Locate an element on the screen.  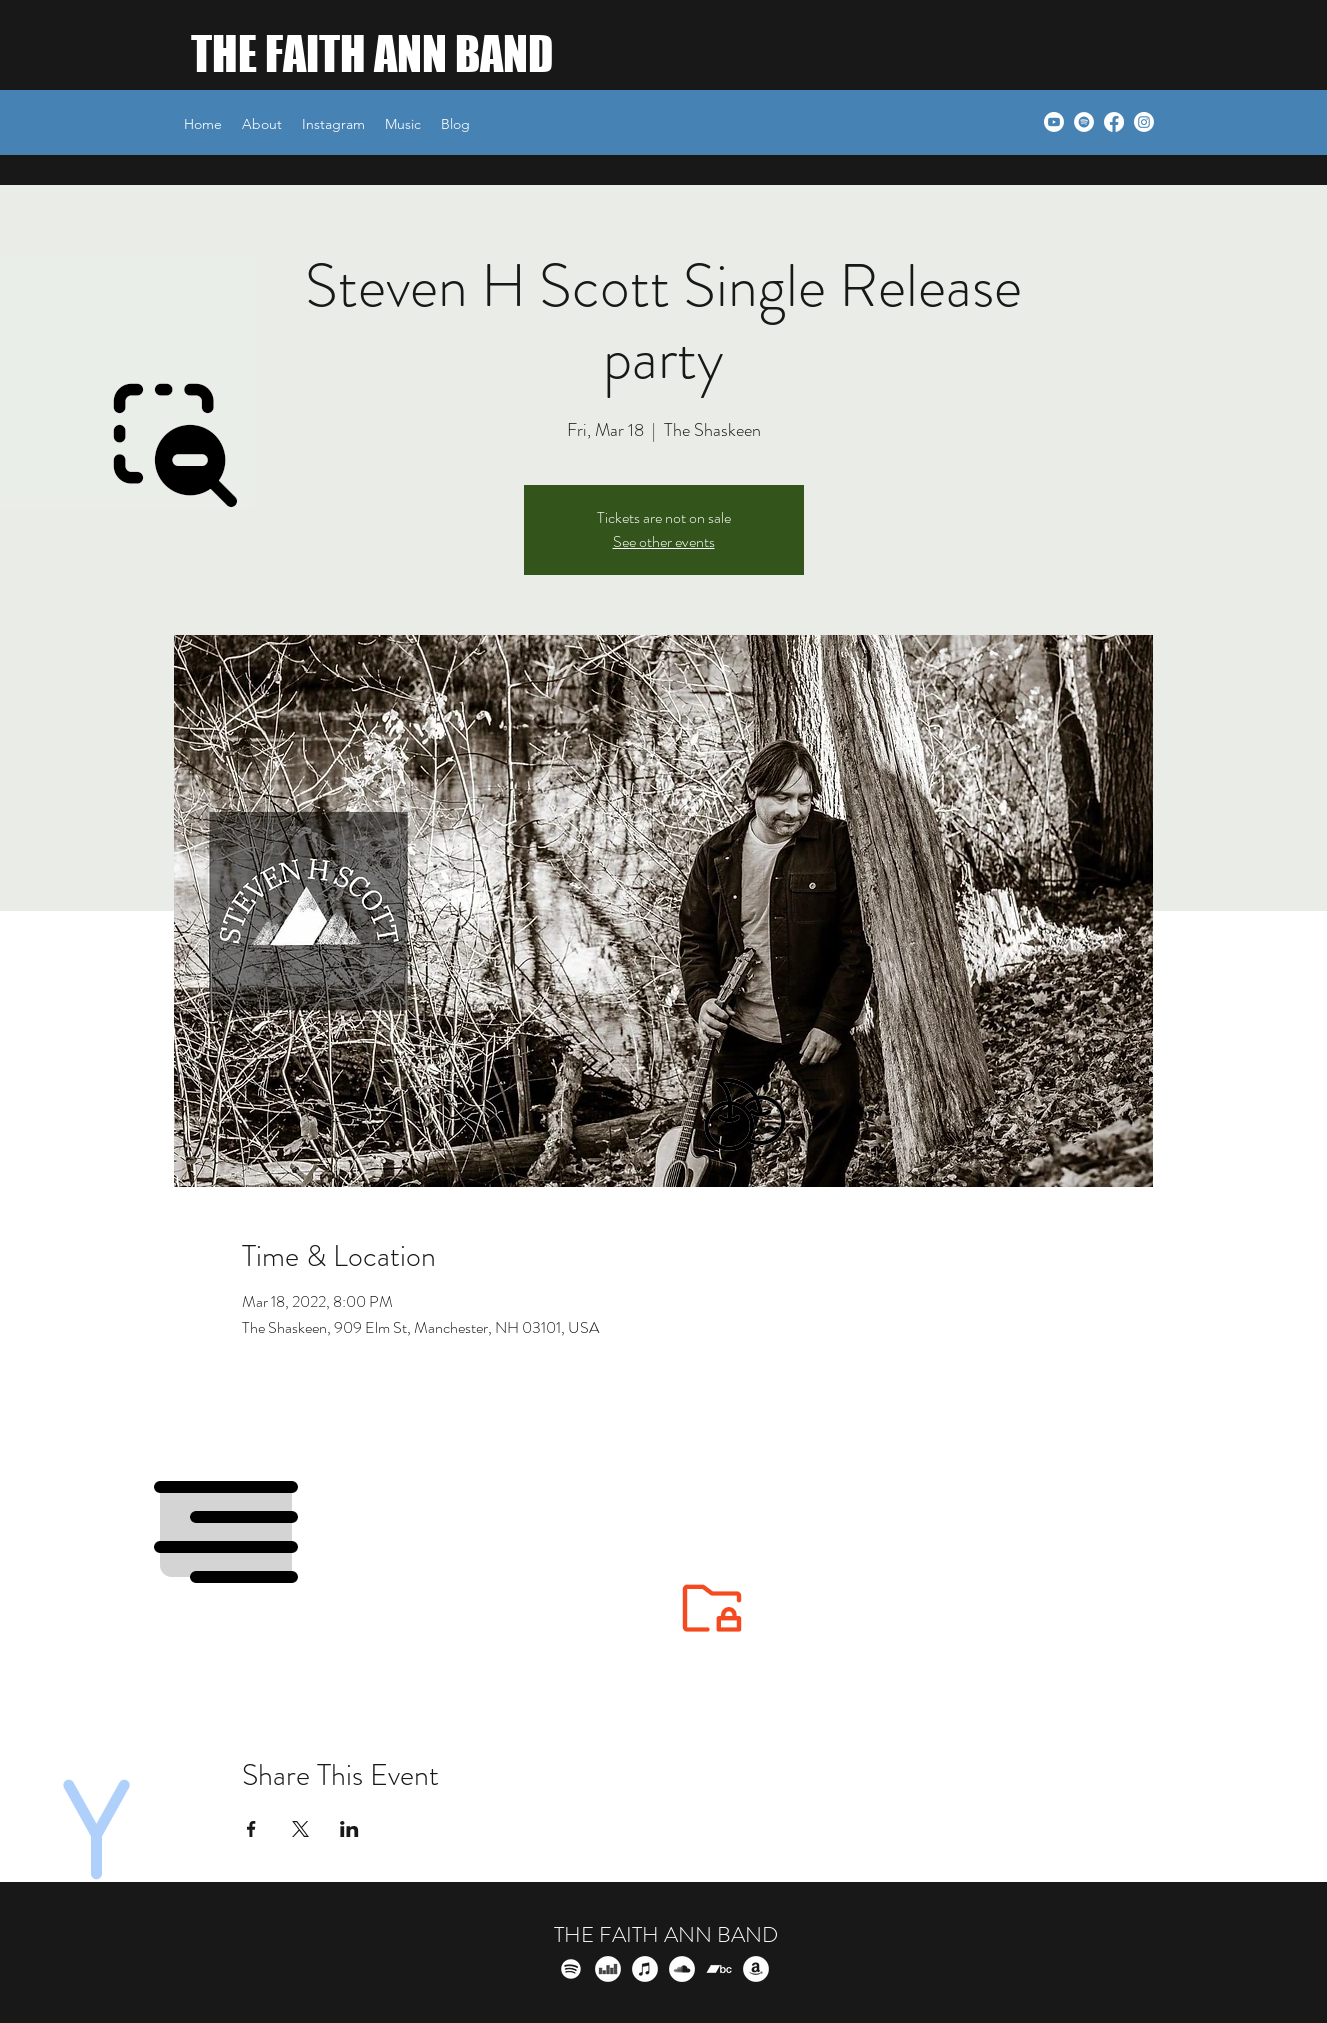
the letter Y character or text element is located at coordinates (96, 1829).